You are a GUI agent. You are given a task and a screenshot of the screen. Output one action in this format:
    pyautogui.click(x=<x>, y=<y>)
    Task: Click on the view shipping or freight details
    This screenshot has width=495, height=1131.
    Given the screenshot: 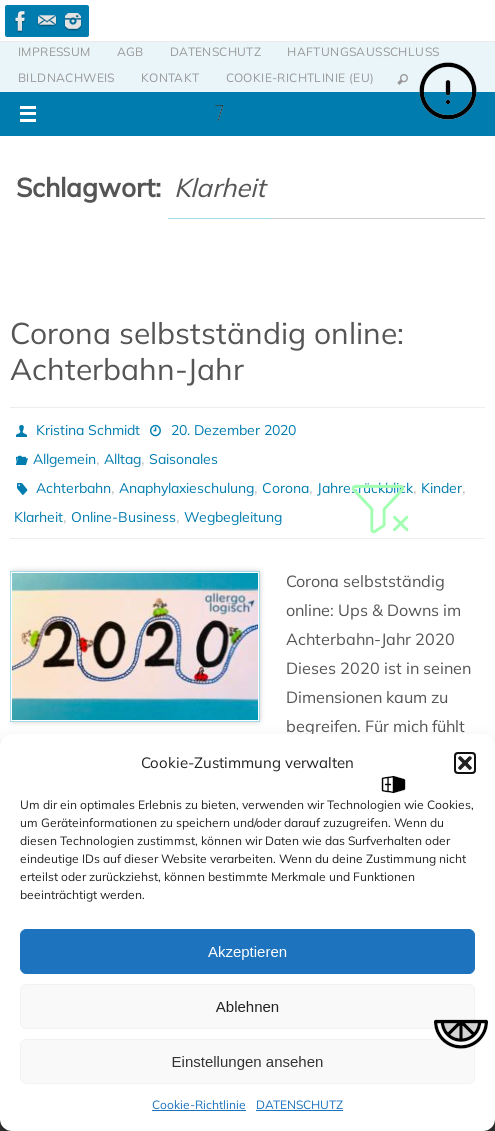 What is the action you would take?
    pyautogui.click(x=393, y=784)
    